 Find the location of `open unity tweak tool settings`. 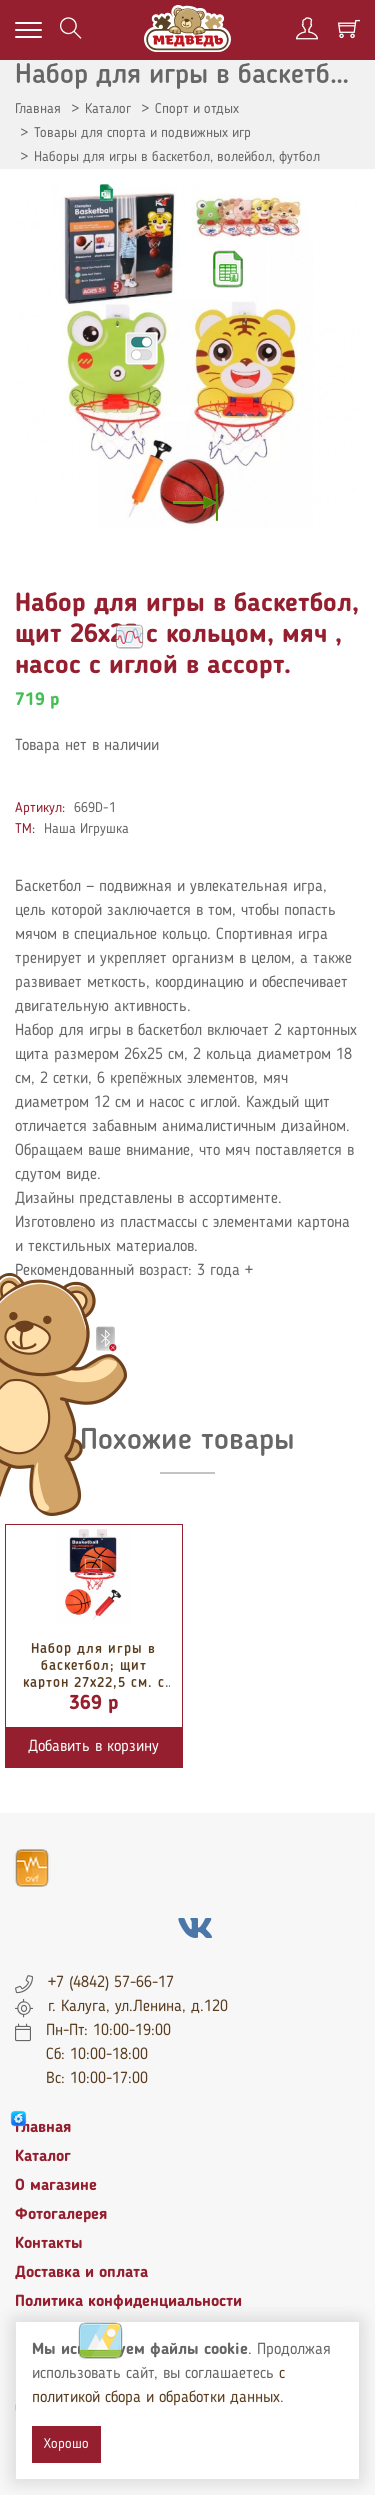

open unity tweak tool settings is located at coordinates (141, 348).